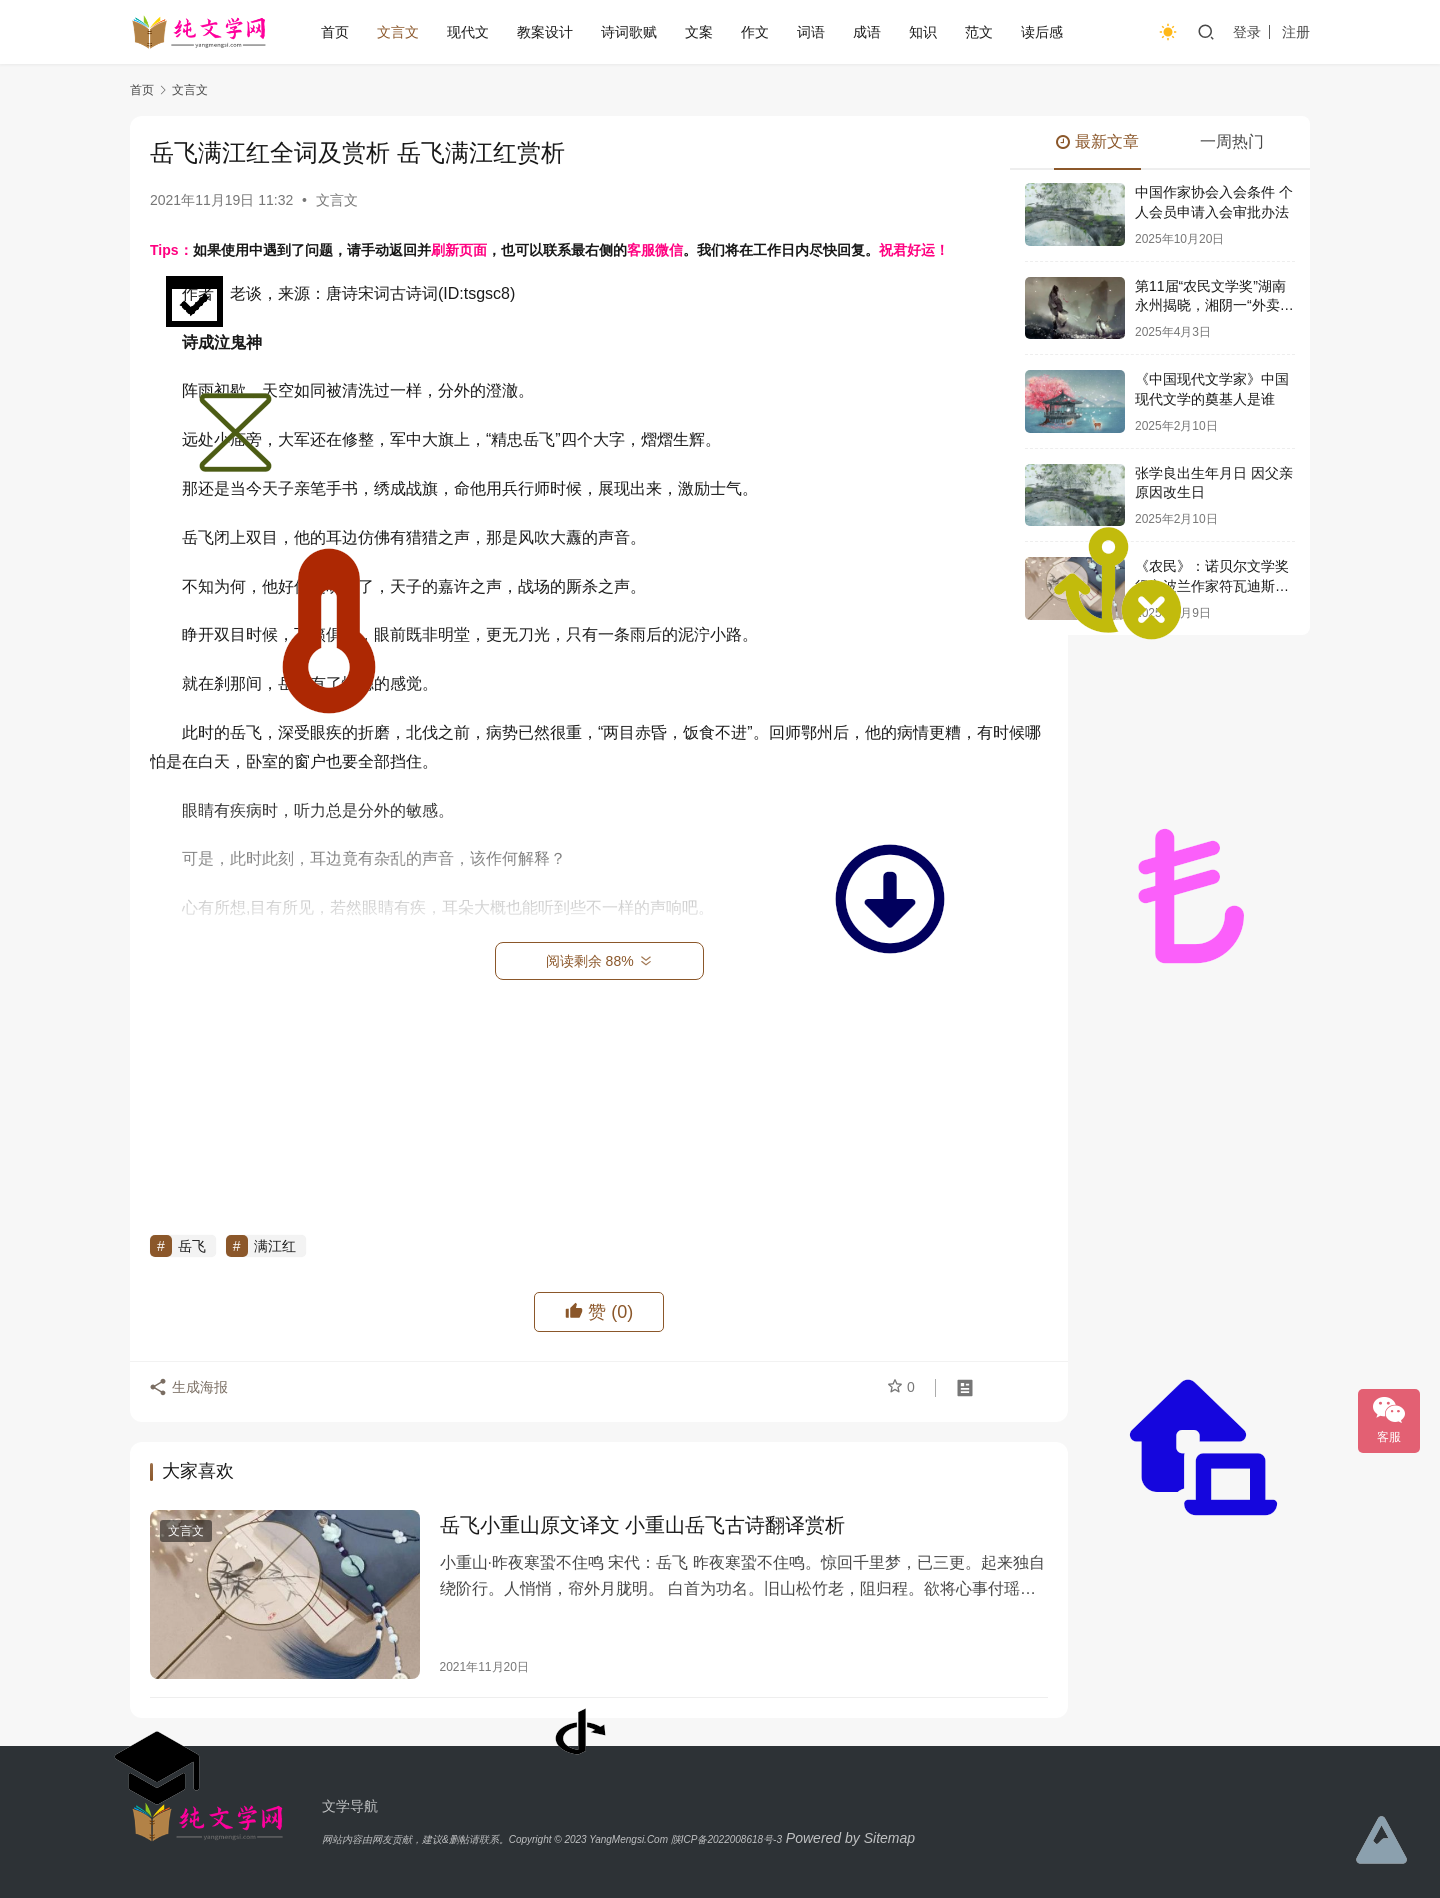 The image size is (1440, 1898). What do you see at coordinates (1203, 1445) in the screenshot?
I see `work from home or remote work mode` at bounding box center [1203, 1445].